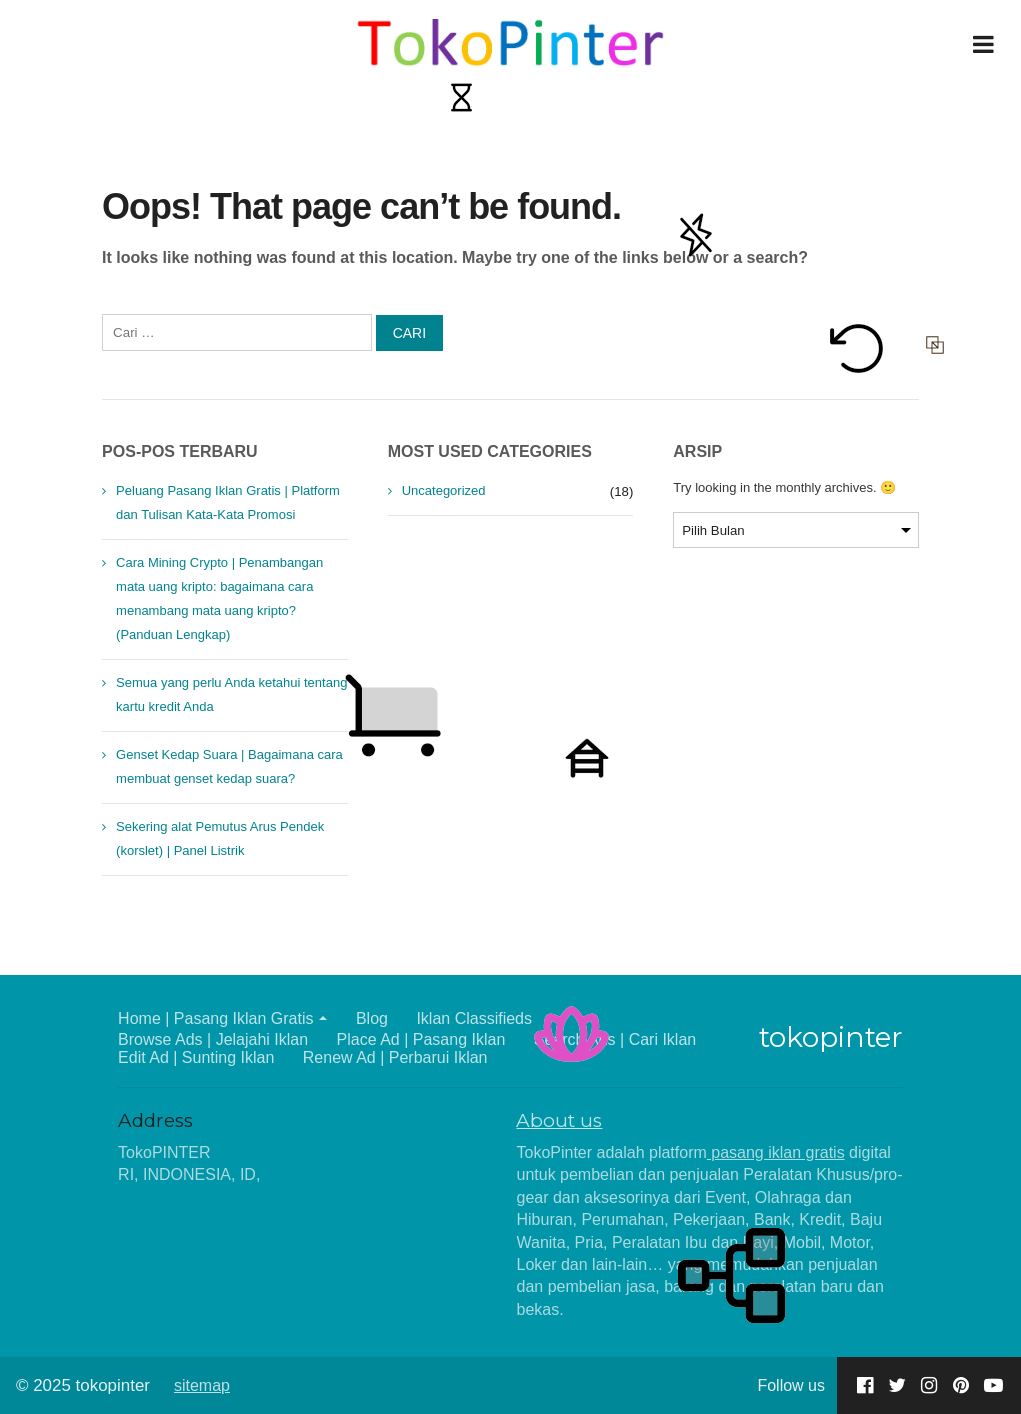 The image size is (1021, 1414). I want to click on view your shopping cart, so click(391, 710).